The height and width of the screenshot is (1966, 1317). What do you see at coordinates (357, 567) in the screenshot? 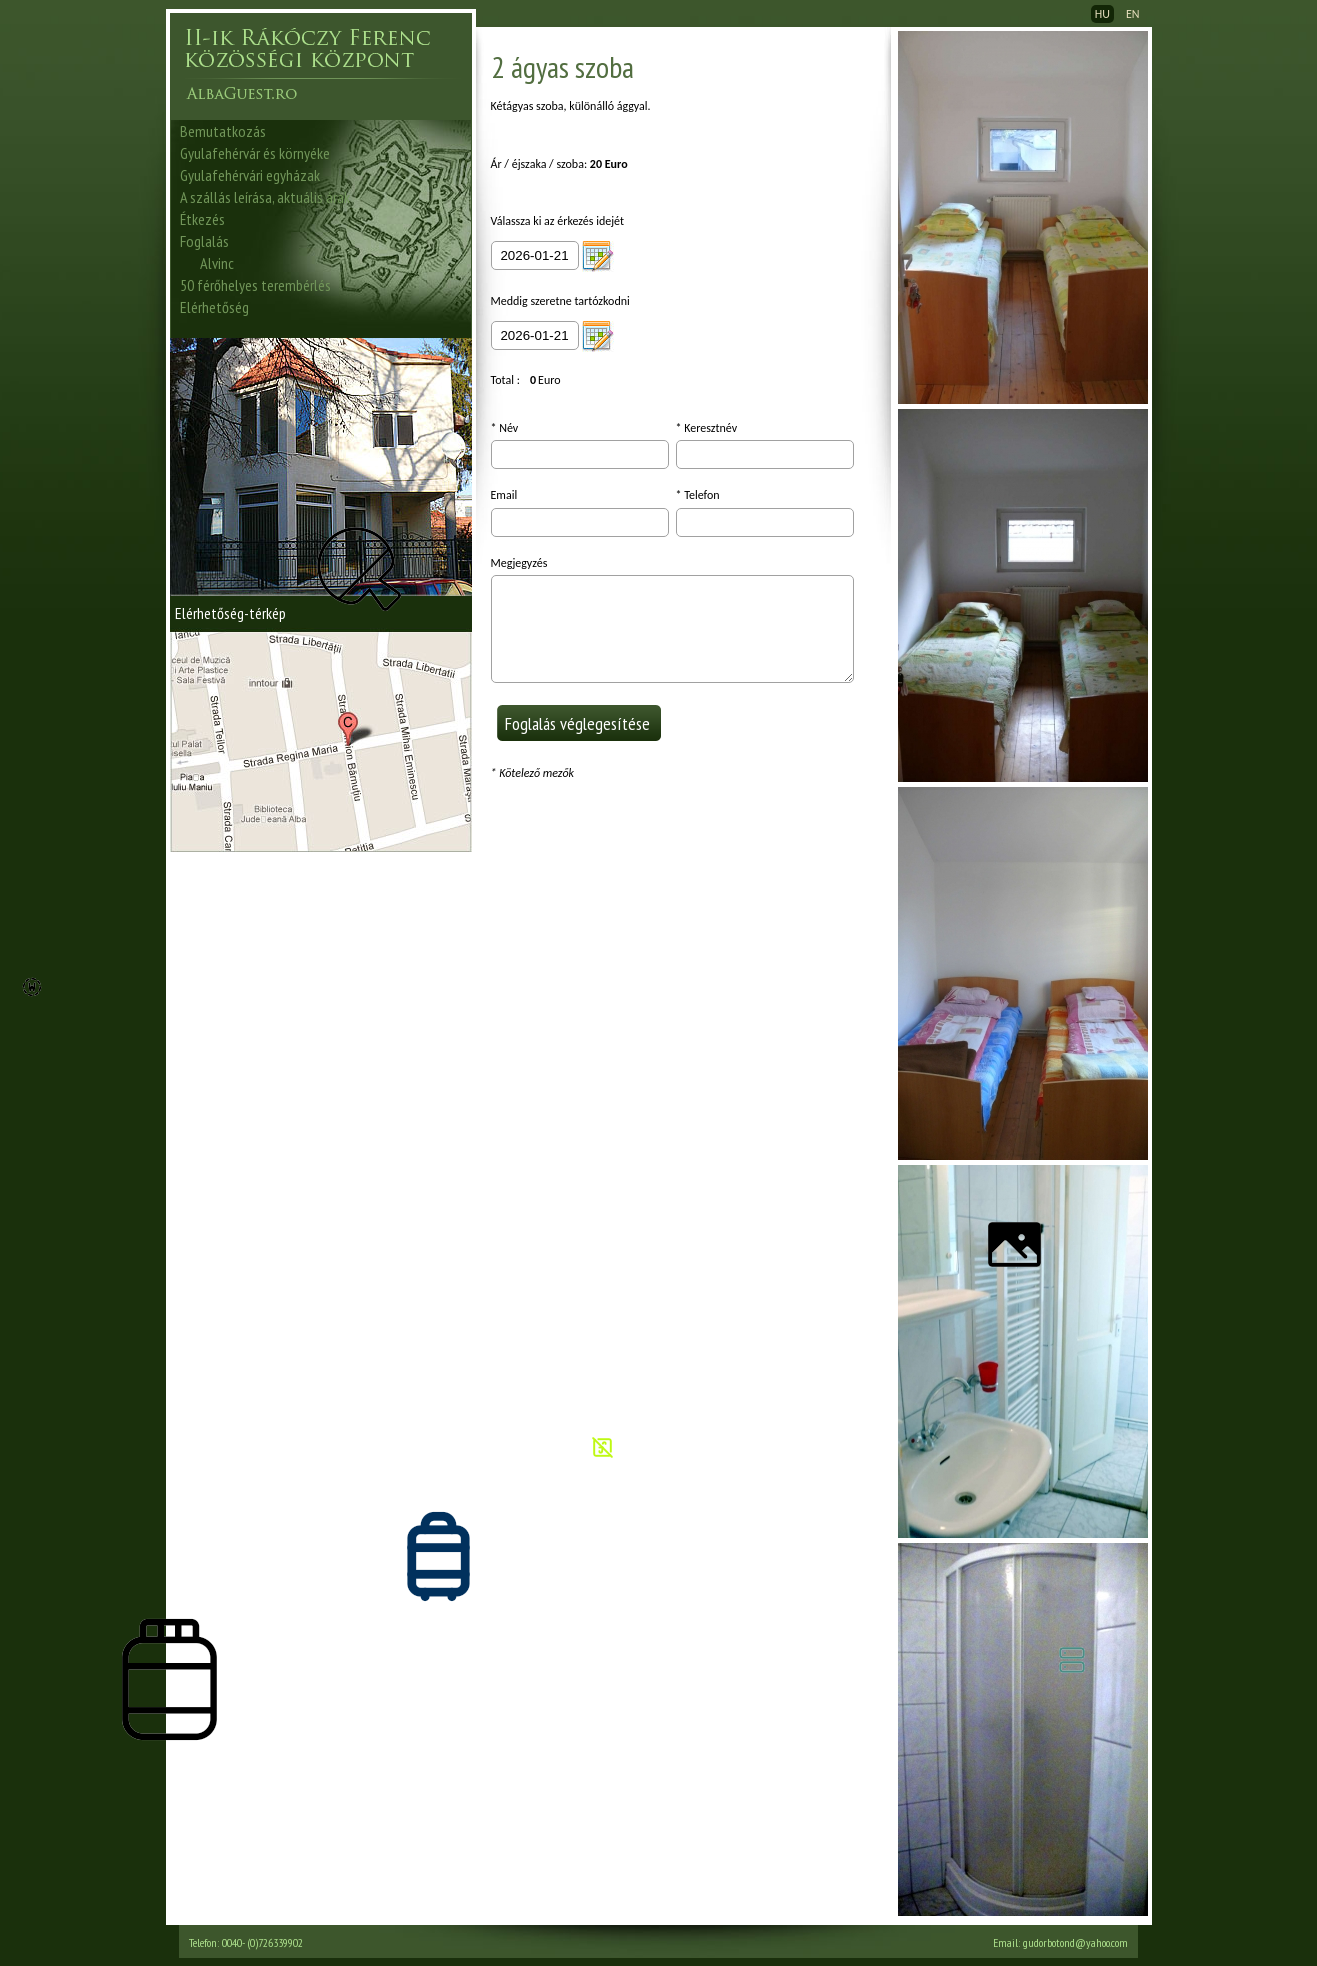
I see `access ping pong or table tennis game` at bounding box center [357, 567].